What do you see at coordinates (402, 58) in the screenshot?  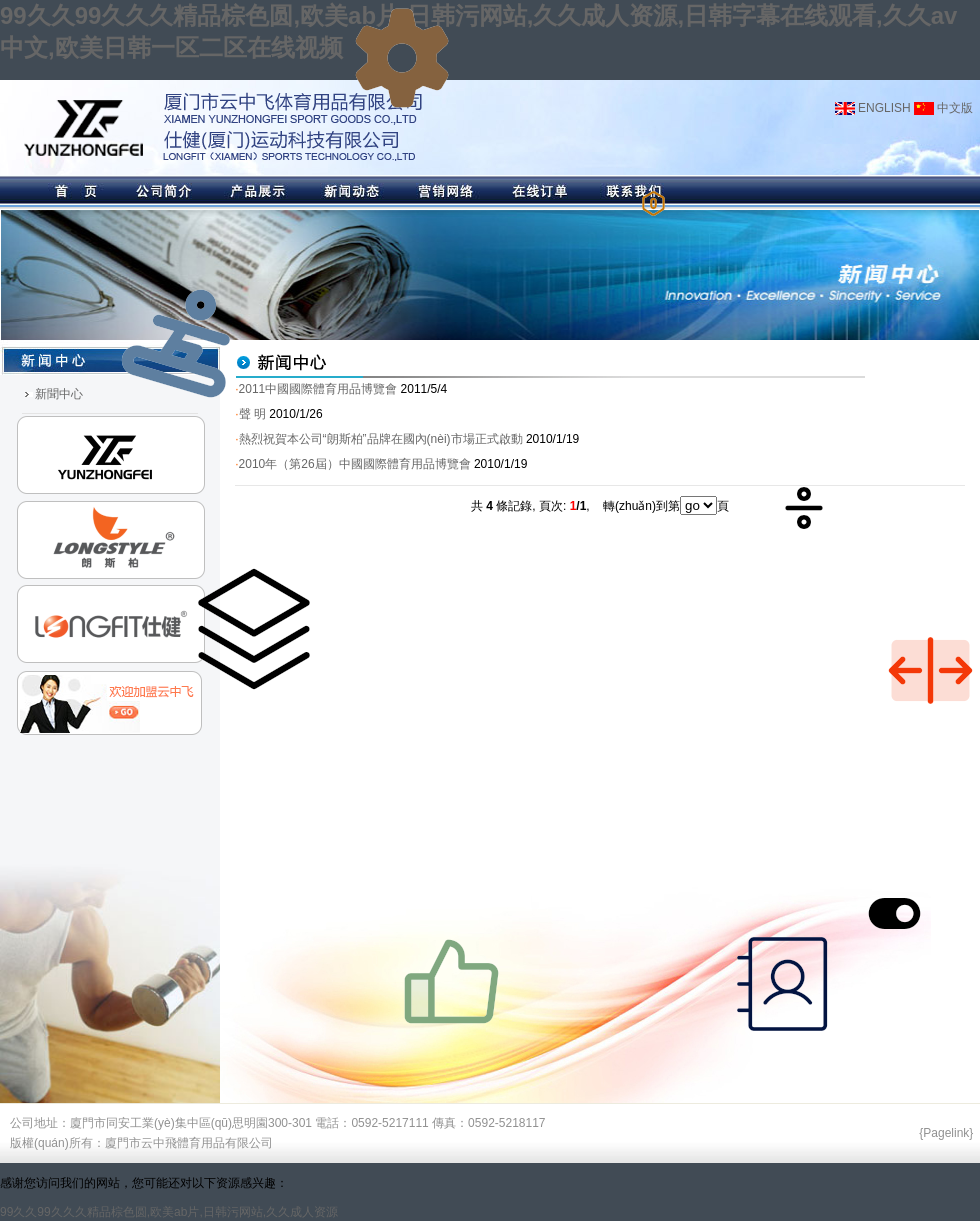 I see `access settings or preferences` at bounding box center [402, 58].